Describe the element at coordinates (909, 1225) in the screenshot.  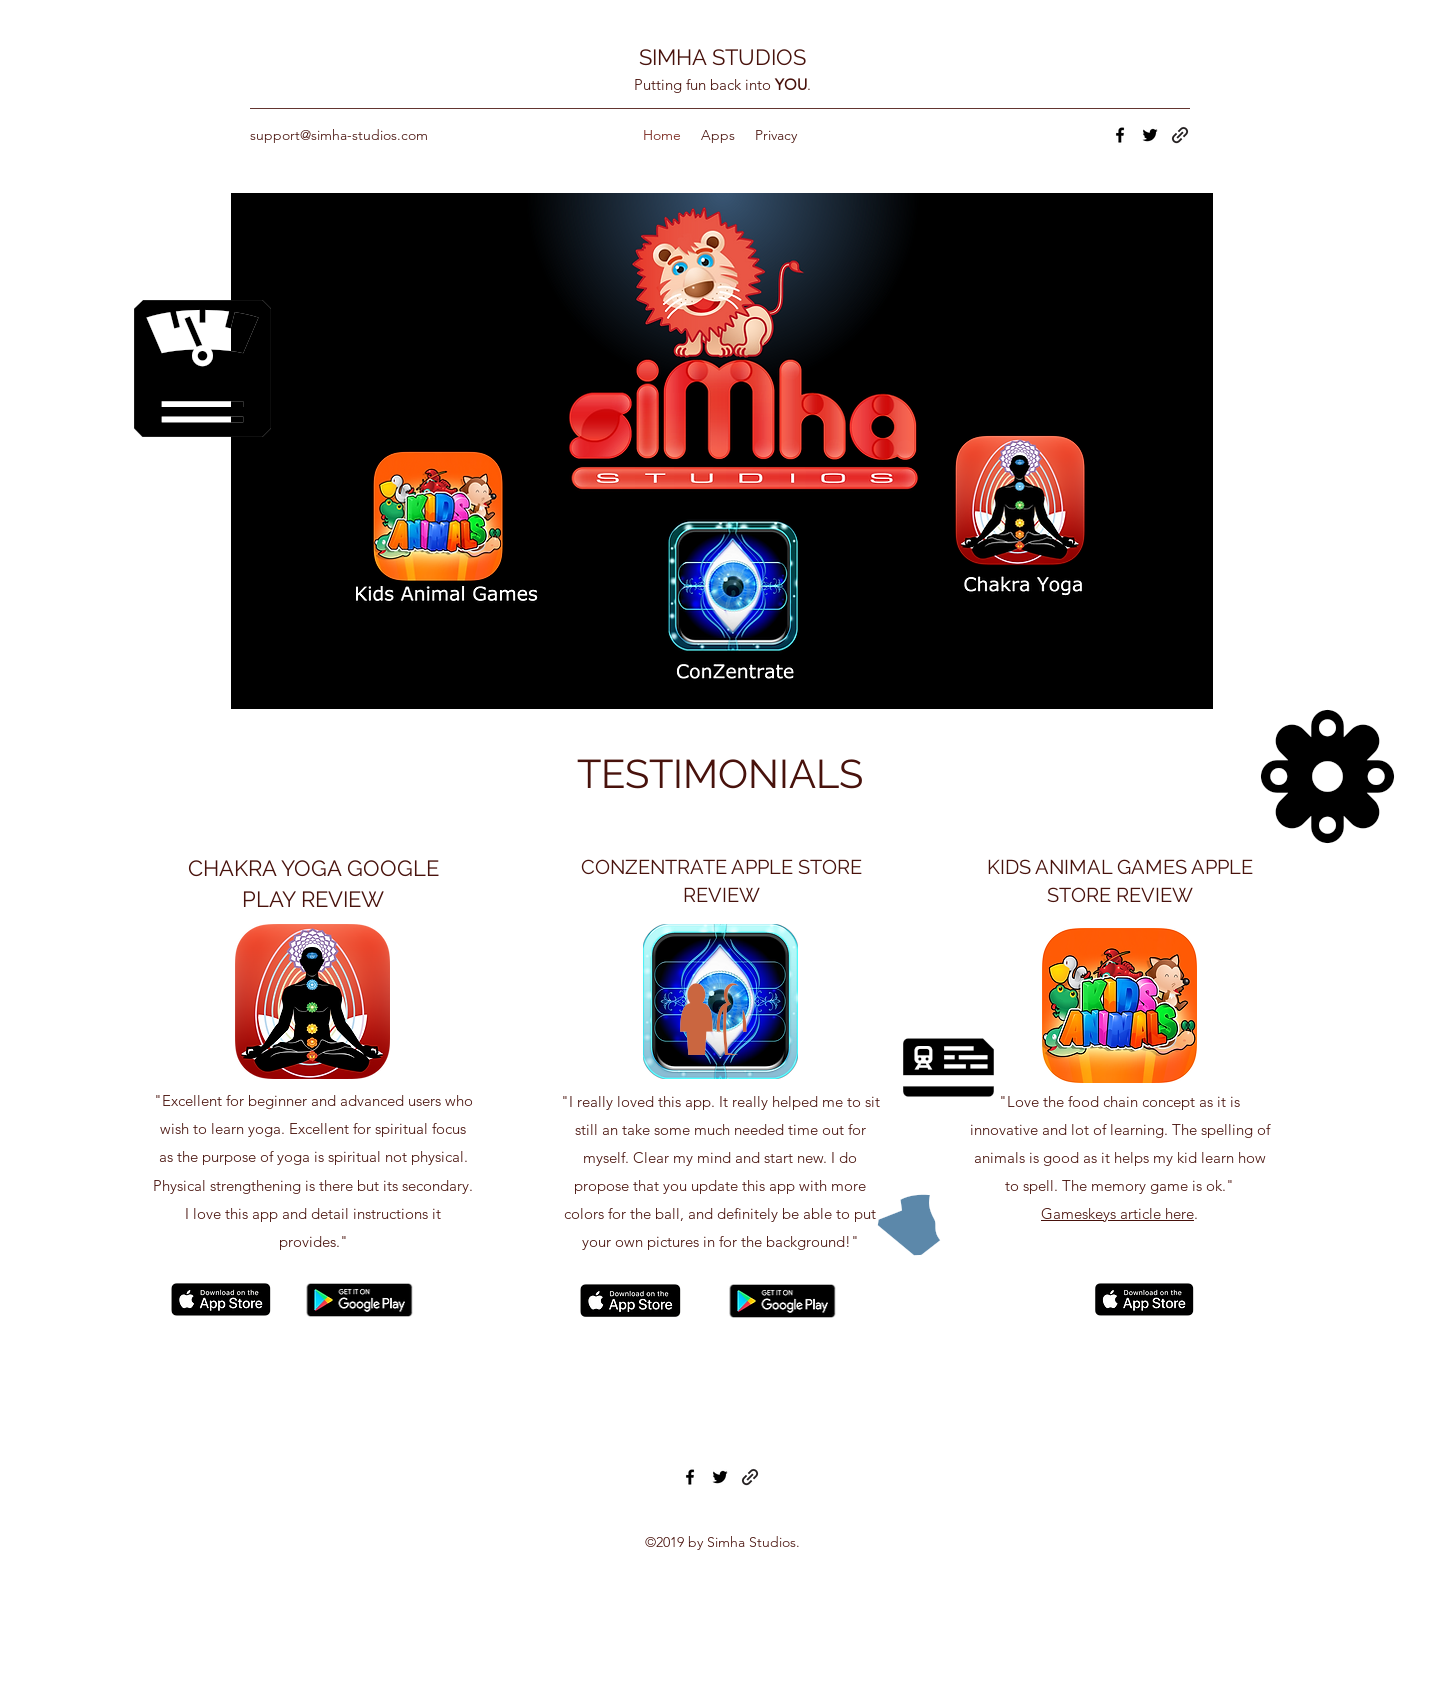
I see `select algeria as your country or region` at that location.